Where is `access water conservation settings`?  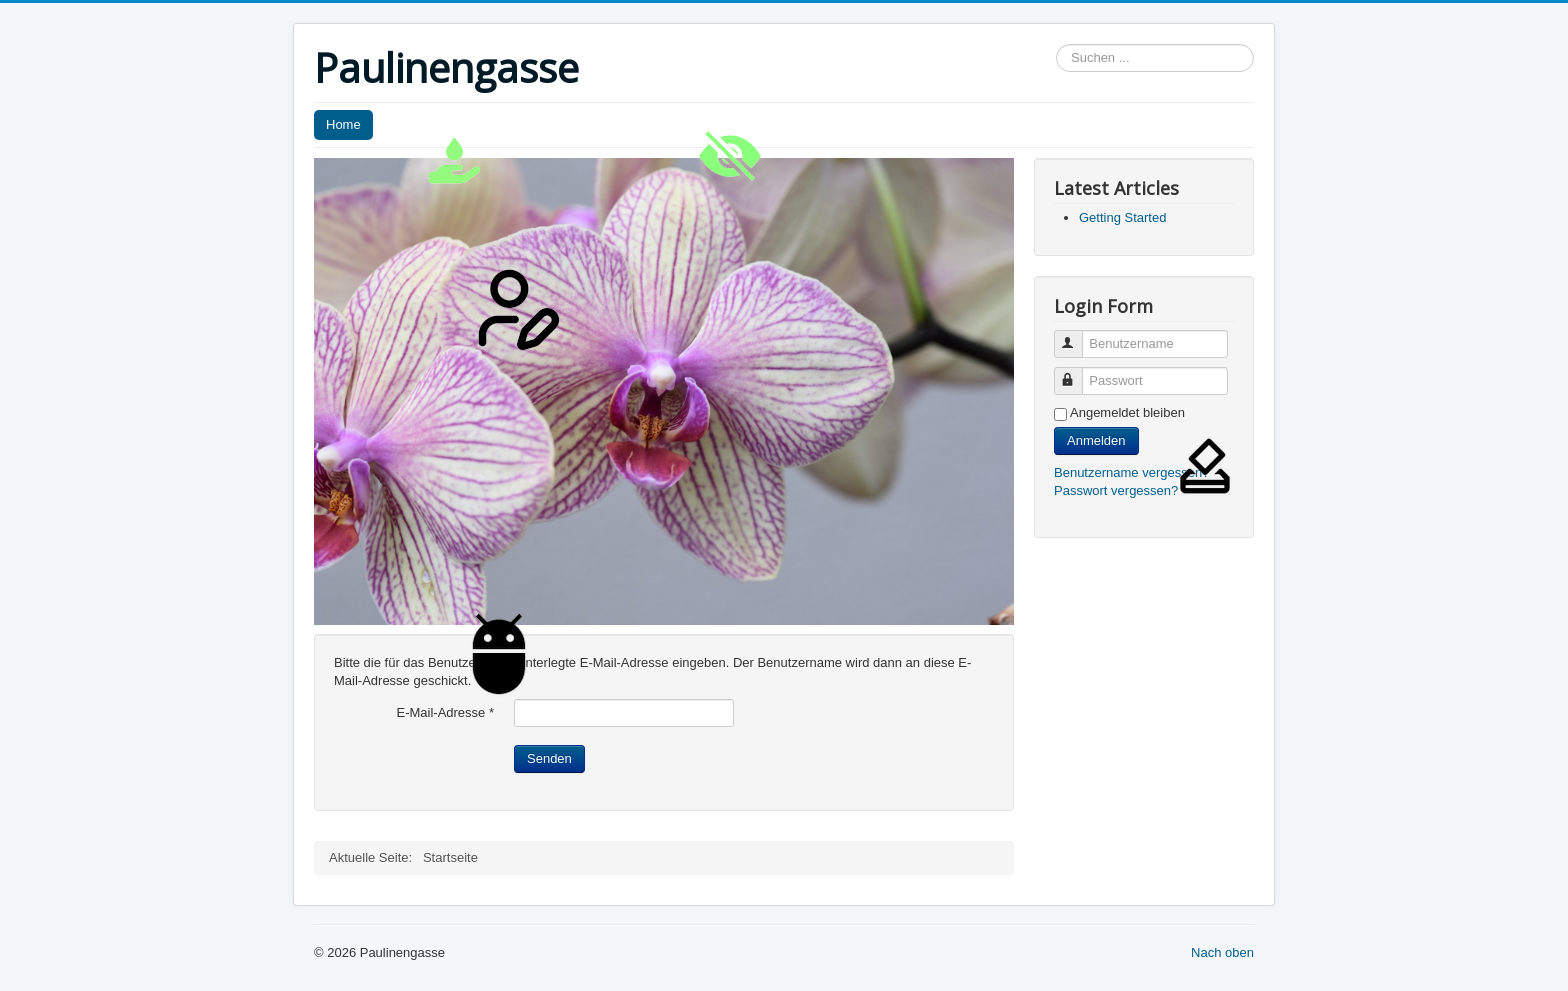 access water conservation settings is located at coordinates (454, 160).